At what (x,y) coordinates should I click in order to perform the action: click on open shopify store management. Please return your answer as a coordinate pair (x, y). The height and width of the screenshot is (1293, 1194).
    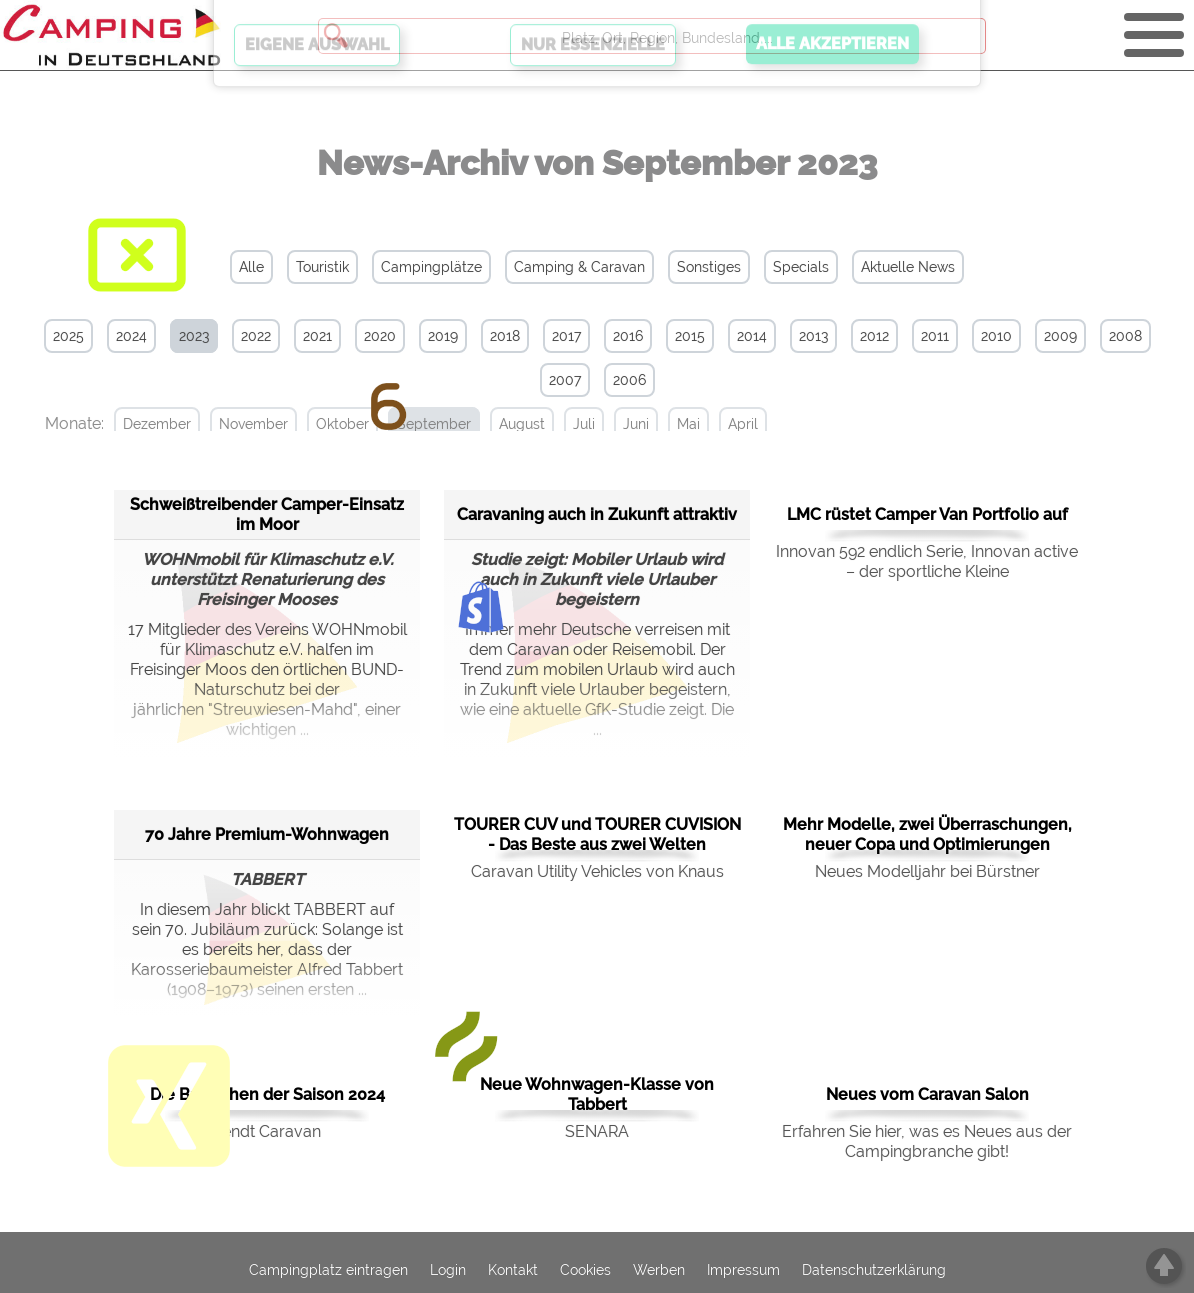
    Looking at the image, I should click on (481, 607).